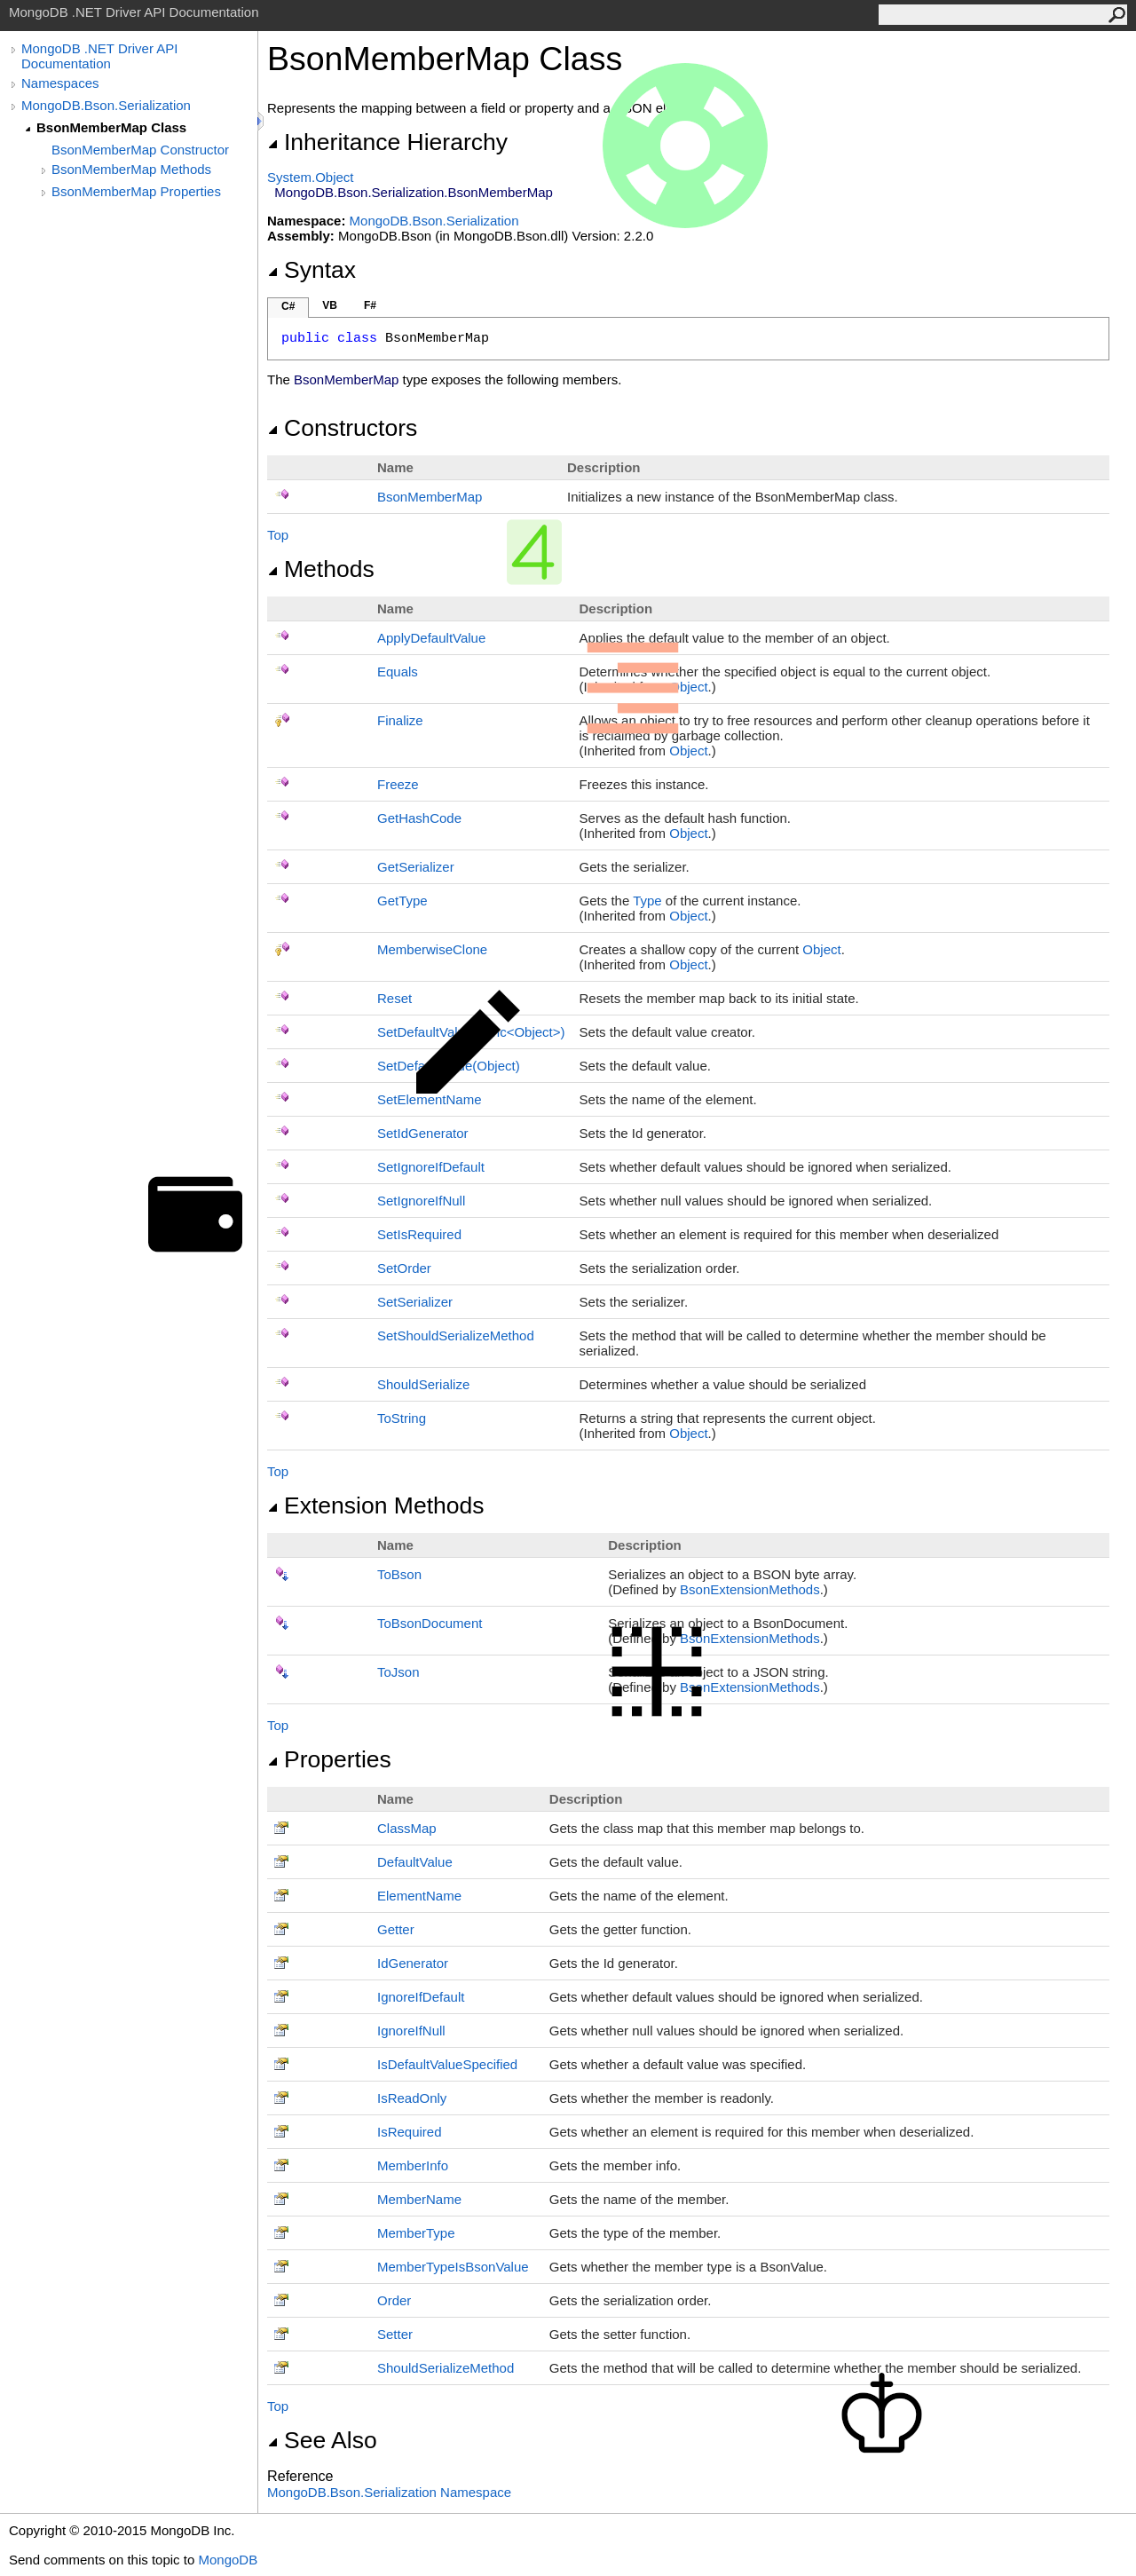 Image resolution: width=1136 pixels, height=2576 pixels. What do you see at coordinates (685, 146) in the screenshot?
I see `access help or support` at bounding box center [685, 146].